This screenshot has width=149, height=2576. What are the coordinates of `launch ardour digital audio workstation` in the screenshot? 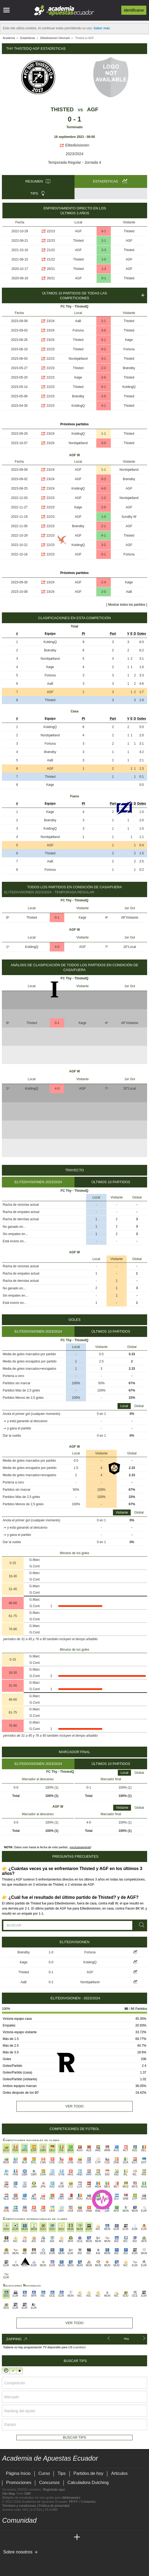 It's located at (25, 2261).